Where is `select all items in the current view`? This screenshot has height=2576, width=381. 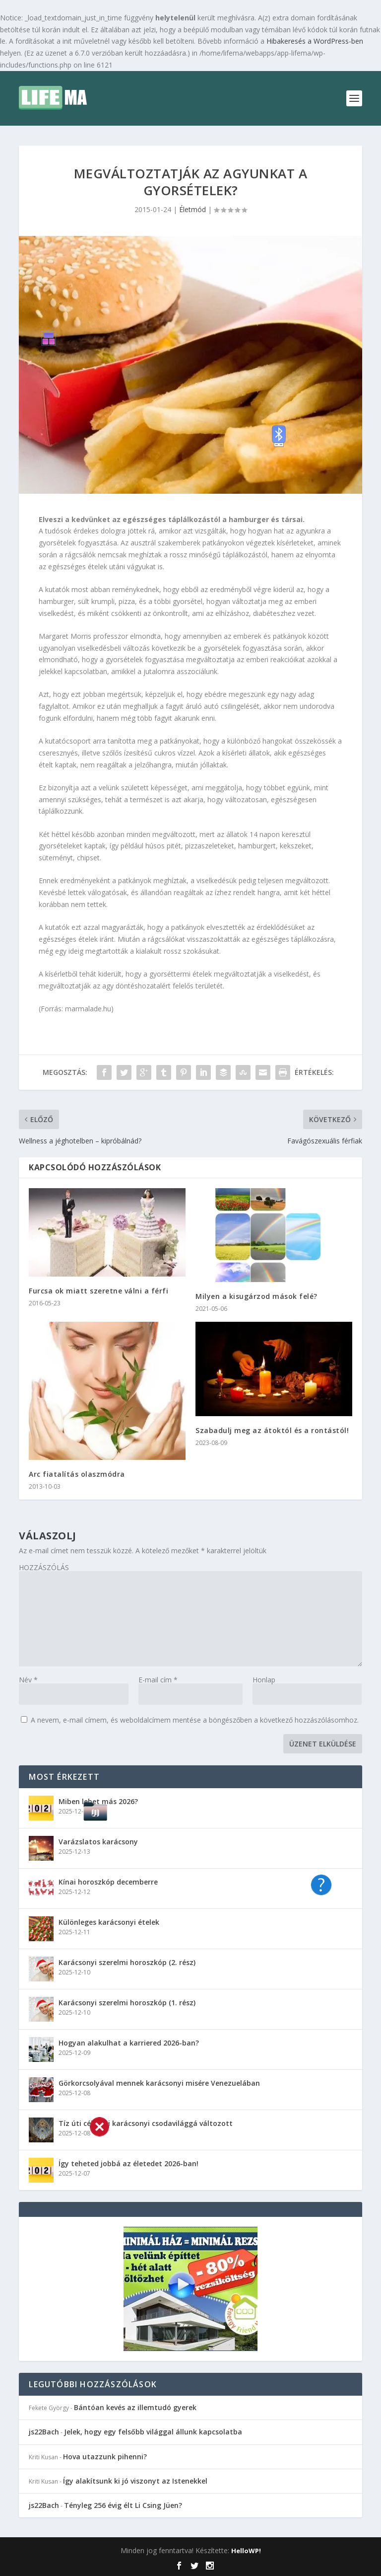 select all items in the current view is located at coordinates (49, 338).